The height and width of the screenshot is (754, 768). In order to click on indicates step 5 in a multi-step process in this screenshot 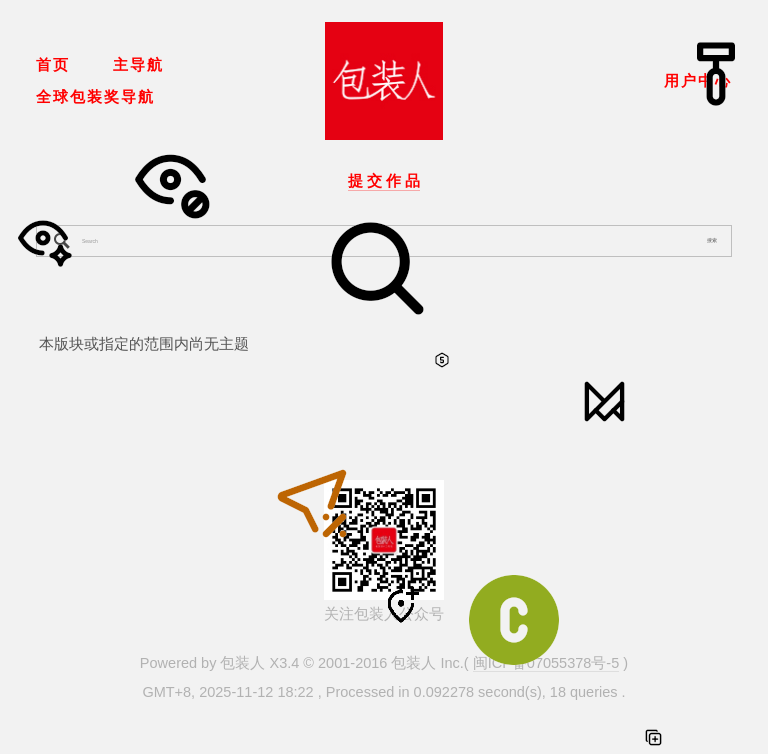, I will do `click(442, 360)`.